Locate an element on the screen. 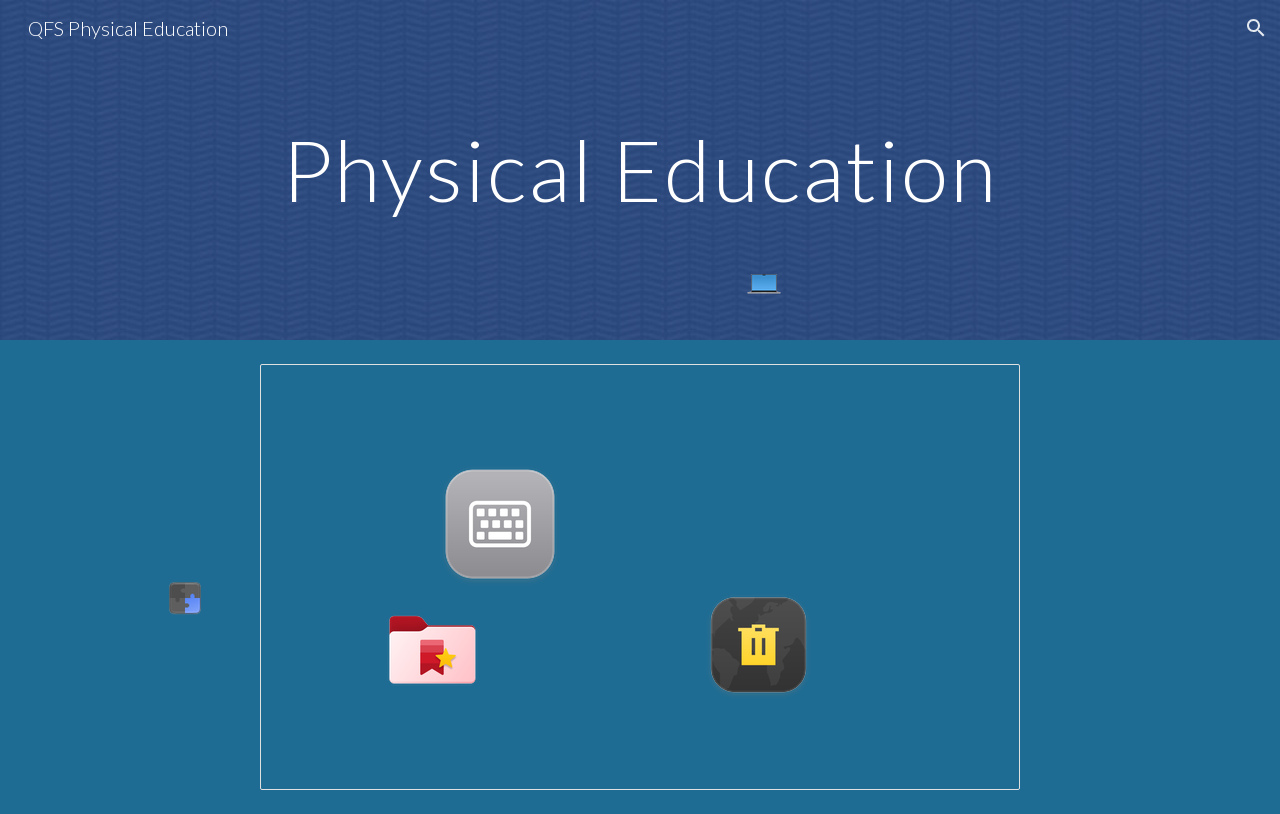 The height and width of the screenshot is (814, 1280). open your bookmarked files folder is located at coordinates (432, 652).